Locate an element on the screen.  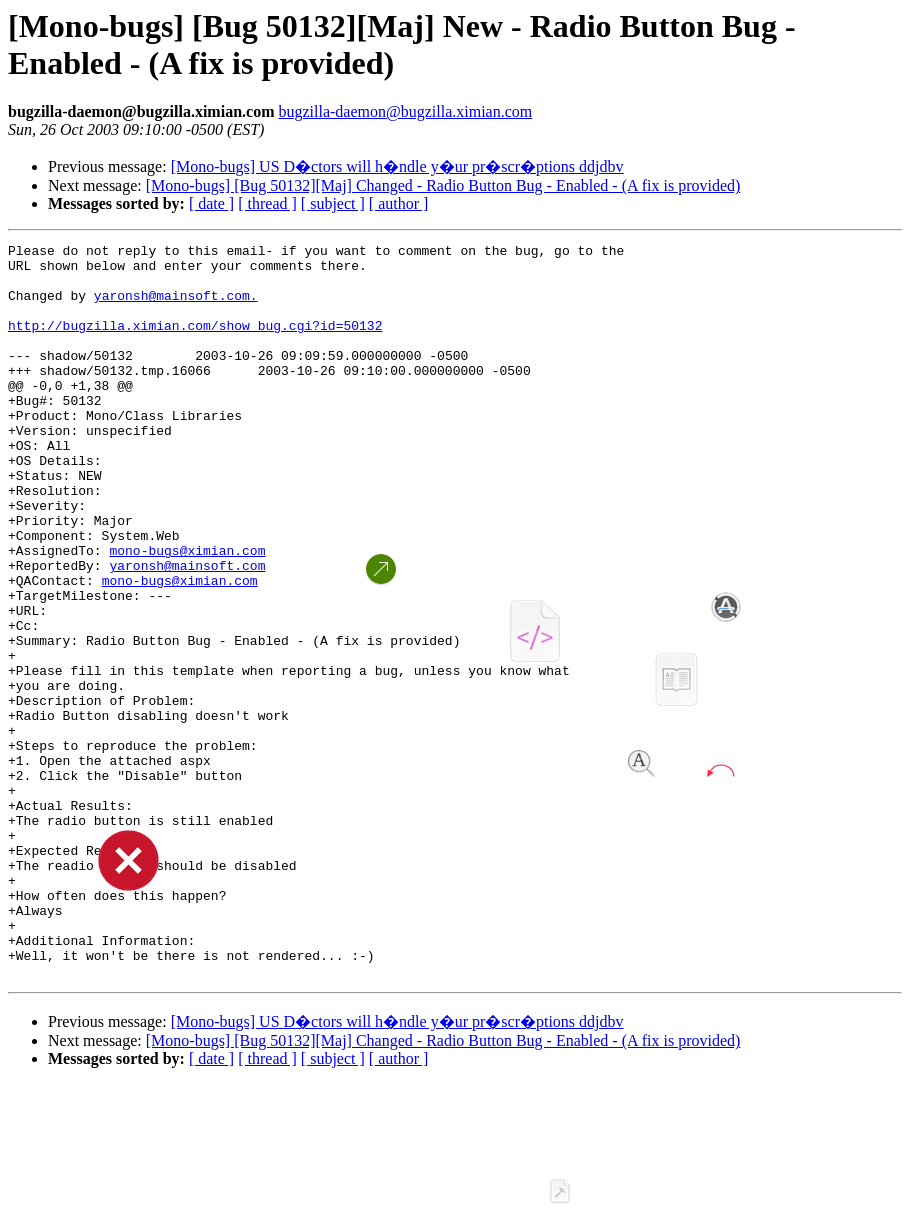
indicates a symbolic link or shortcut to another file is located at coordinates (381, 569).